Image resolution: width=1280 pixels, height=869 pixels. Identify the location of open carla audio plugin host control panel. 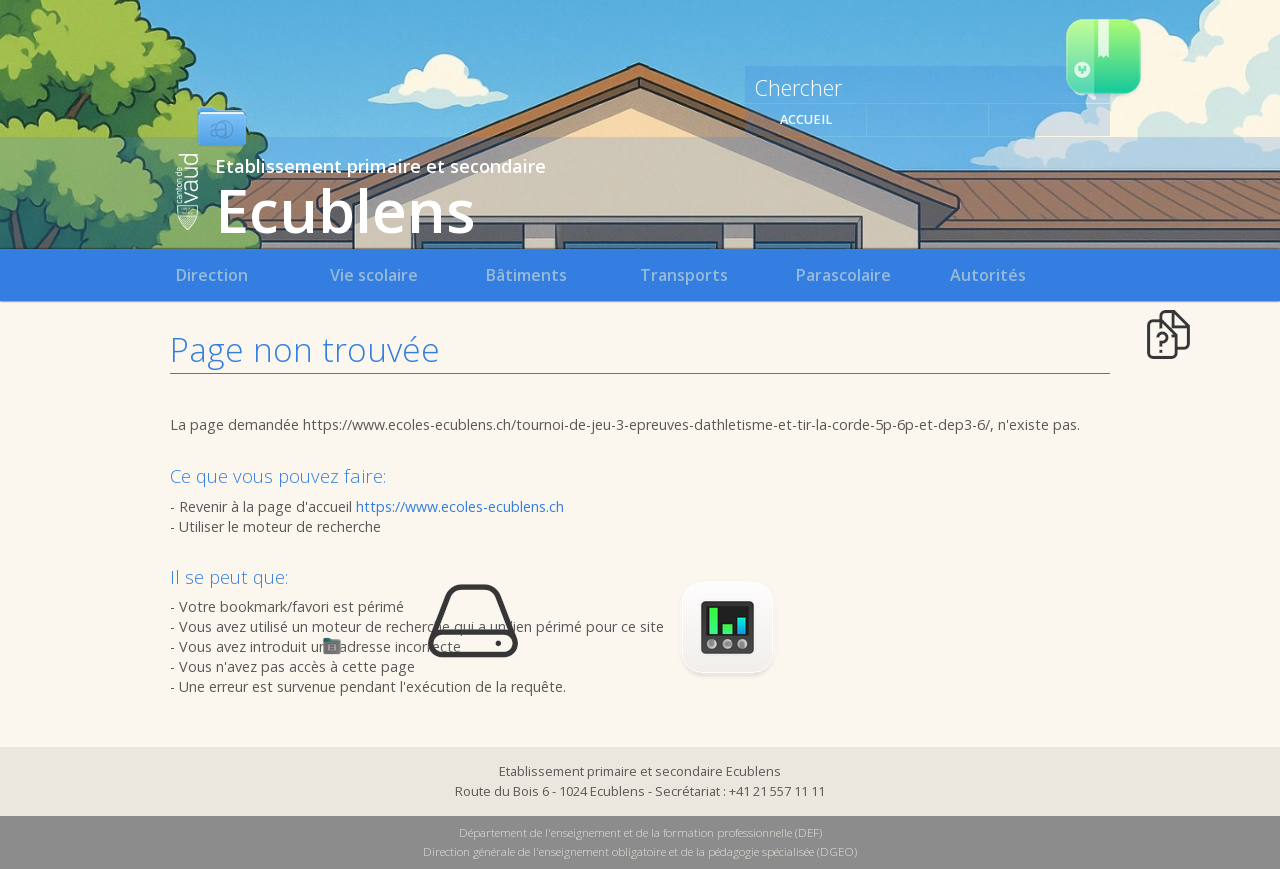
(727, 627).